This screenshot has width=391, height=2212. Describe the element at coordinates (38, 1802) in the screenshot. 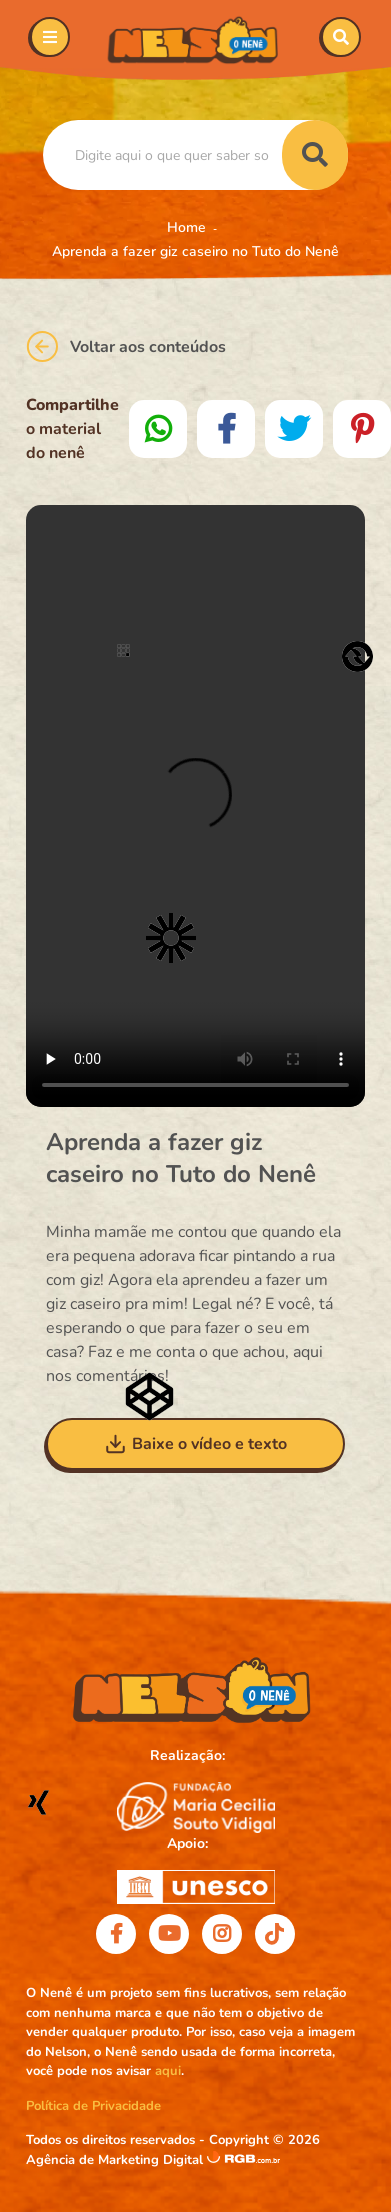

I see `link to xing professional network profile` at that location.